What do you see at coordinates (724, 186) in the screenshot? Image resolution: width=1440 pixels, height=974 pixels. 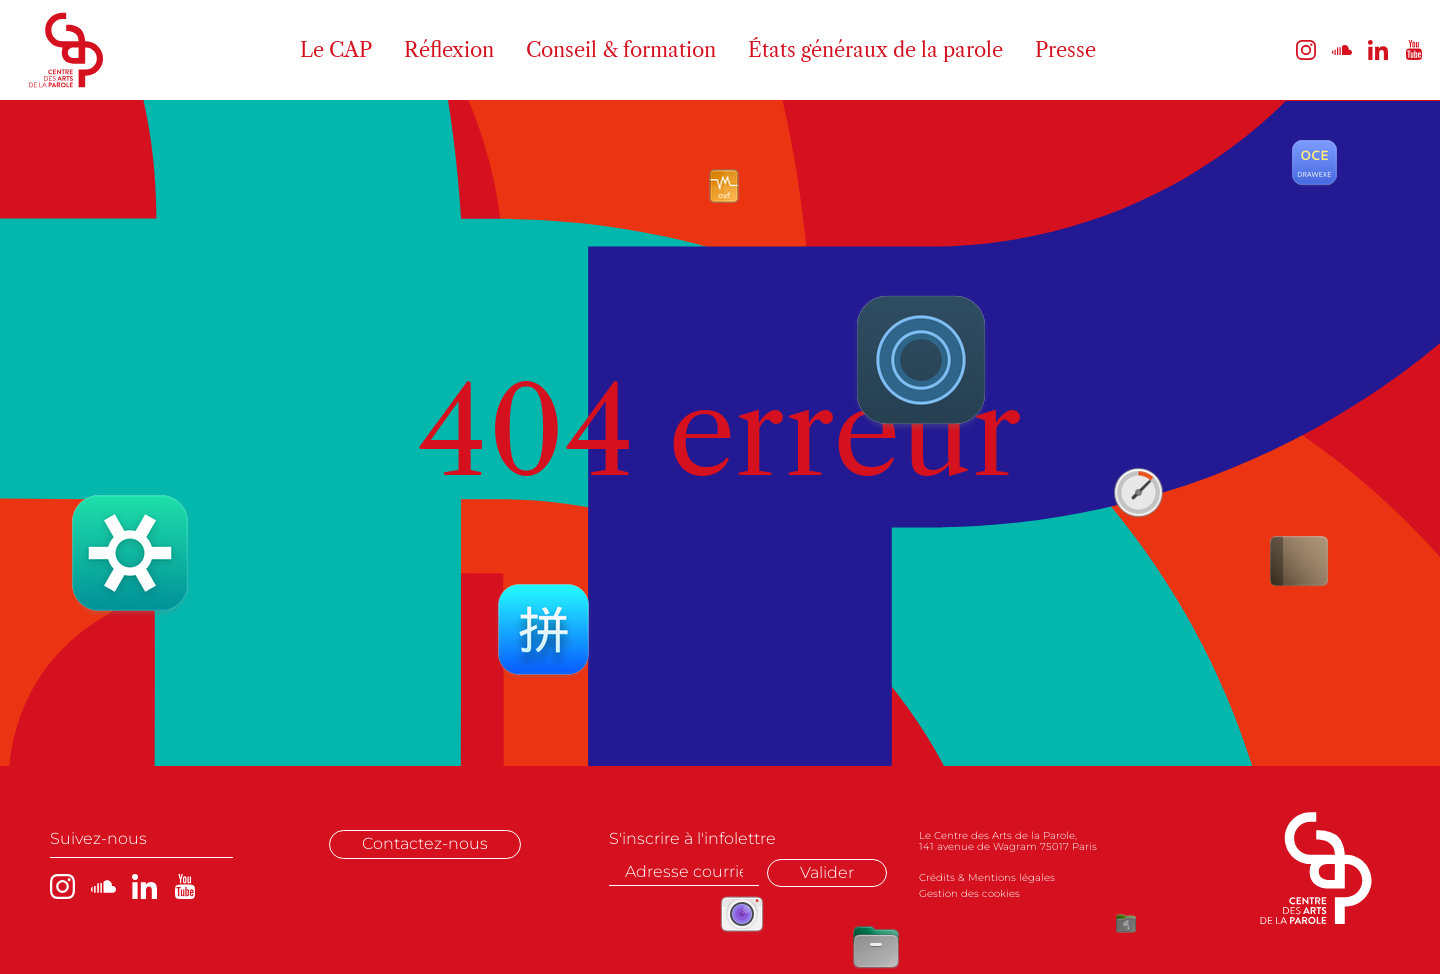 I see `a VirtualBox OVF virtual machine file` at bounding box center [724, 186].